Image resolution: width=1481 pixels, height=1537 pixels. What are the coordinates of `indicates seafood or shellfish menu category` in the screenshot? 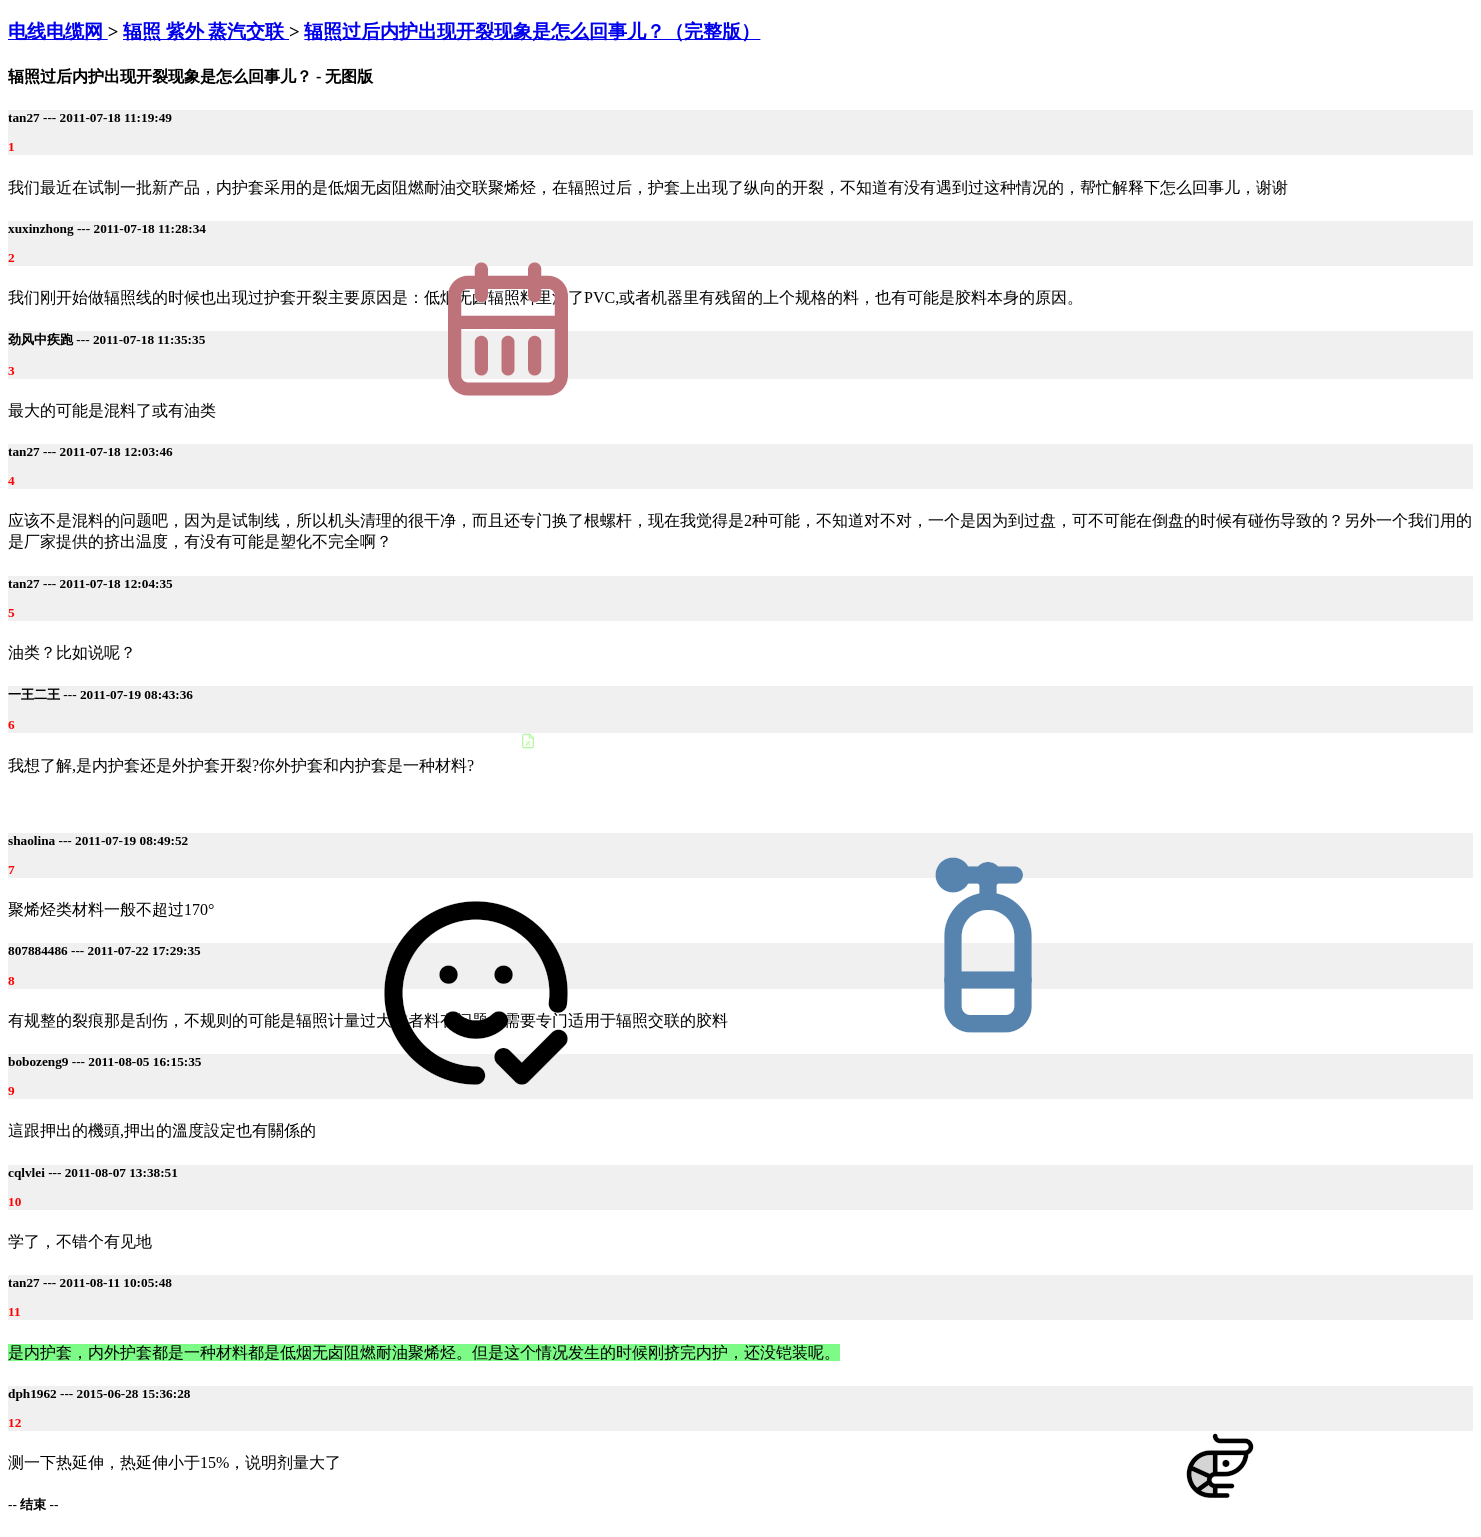 It's located at (1220, 1467).